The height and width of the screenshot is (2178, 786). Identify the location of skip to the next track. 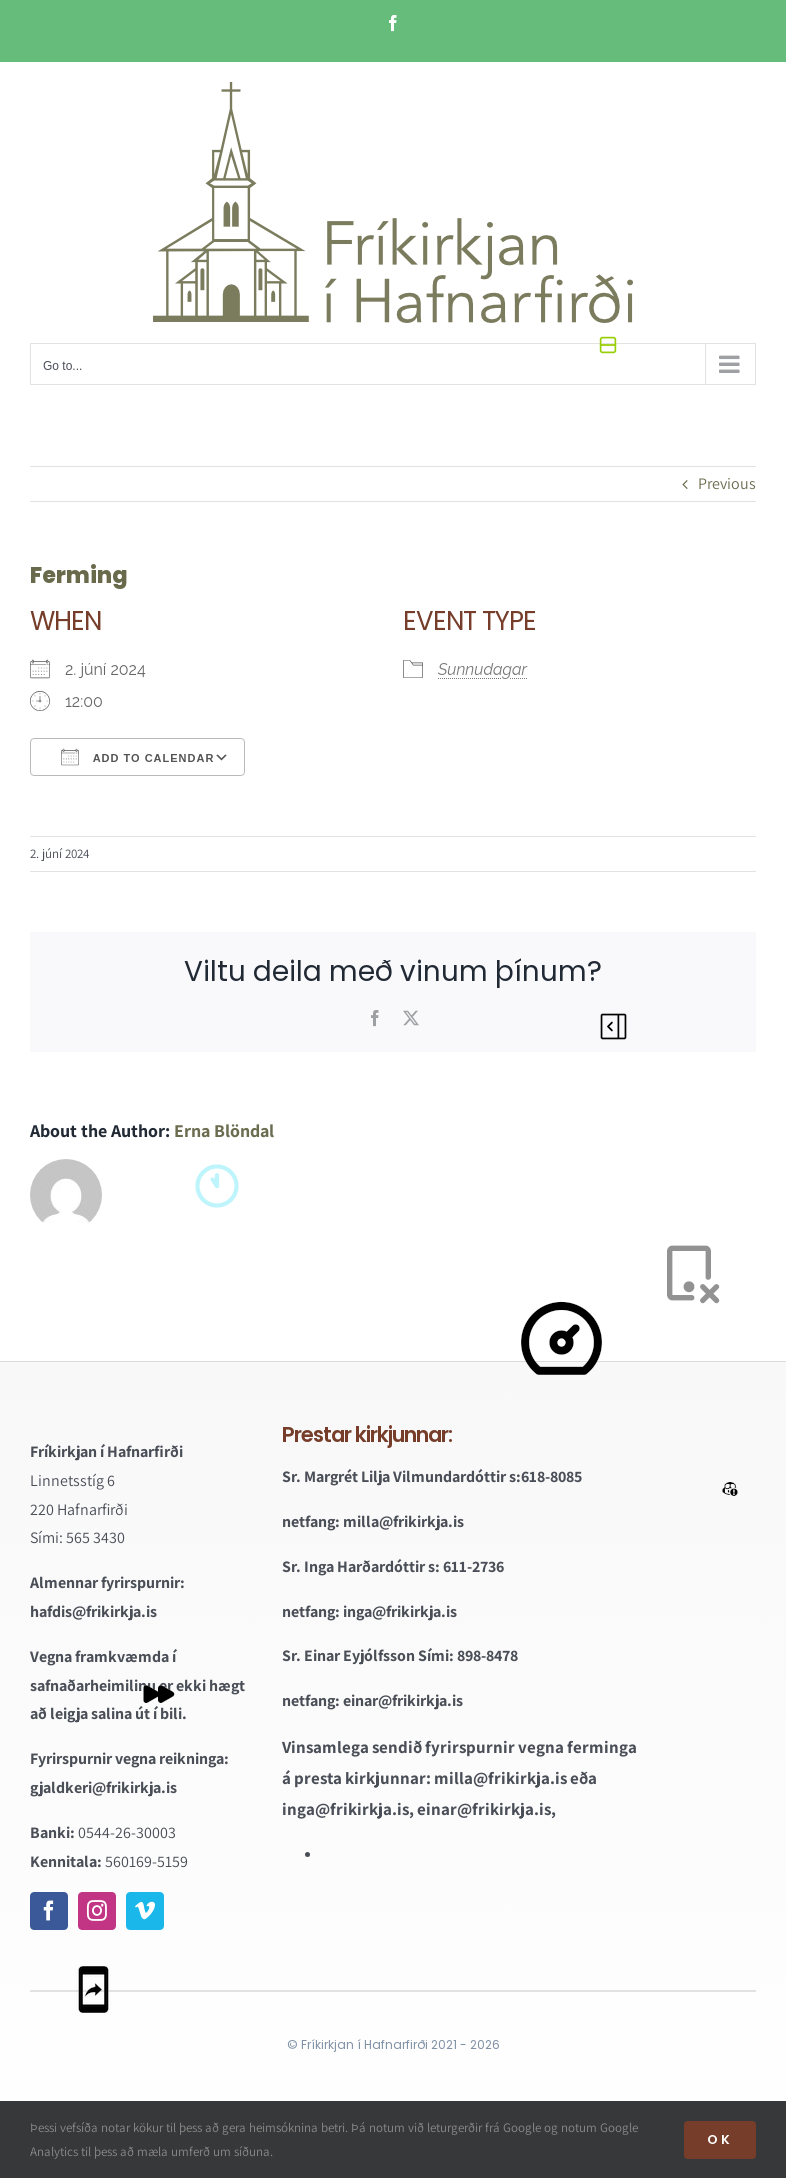
(158, 1693).